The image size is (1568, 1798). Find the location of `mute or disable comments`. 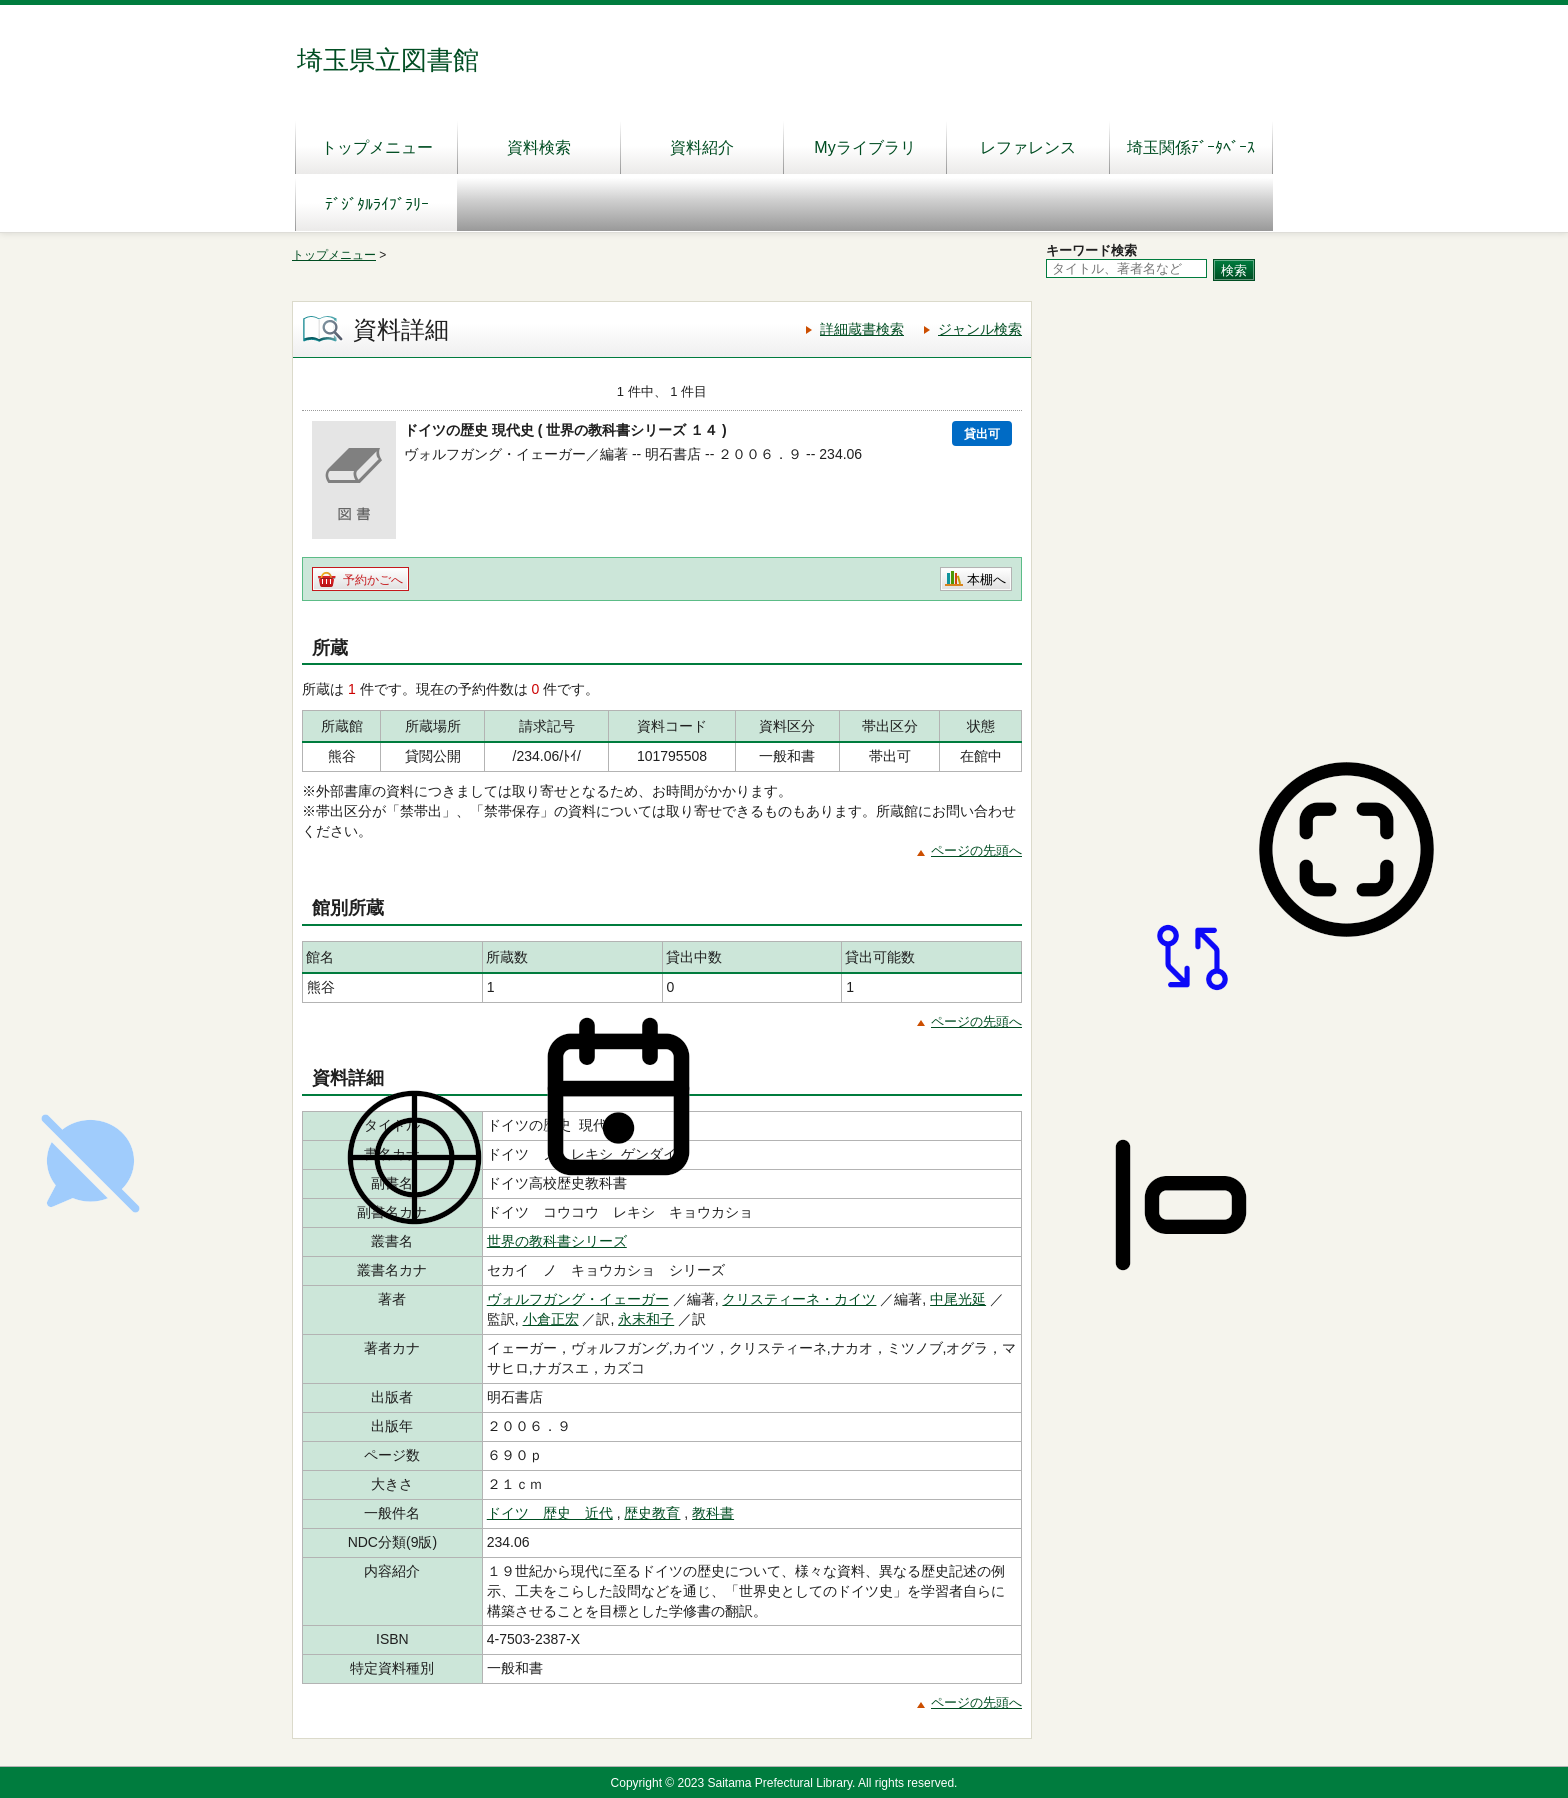

mute or disable comments is located at coordinates (90, 1163).